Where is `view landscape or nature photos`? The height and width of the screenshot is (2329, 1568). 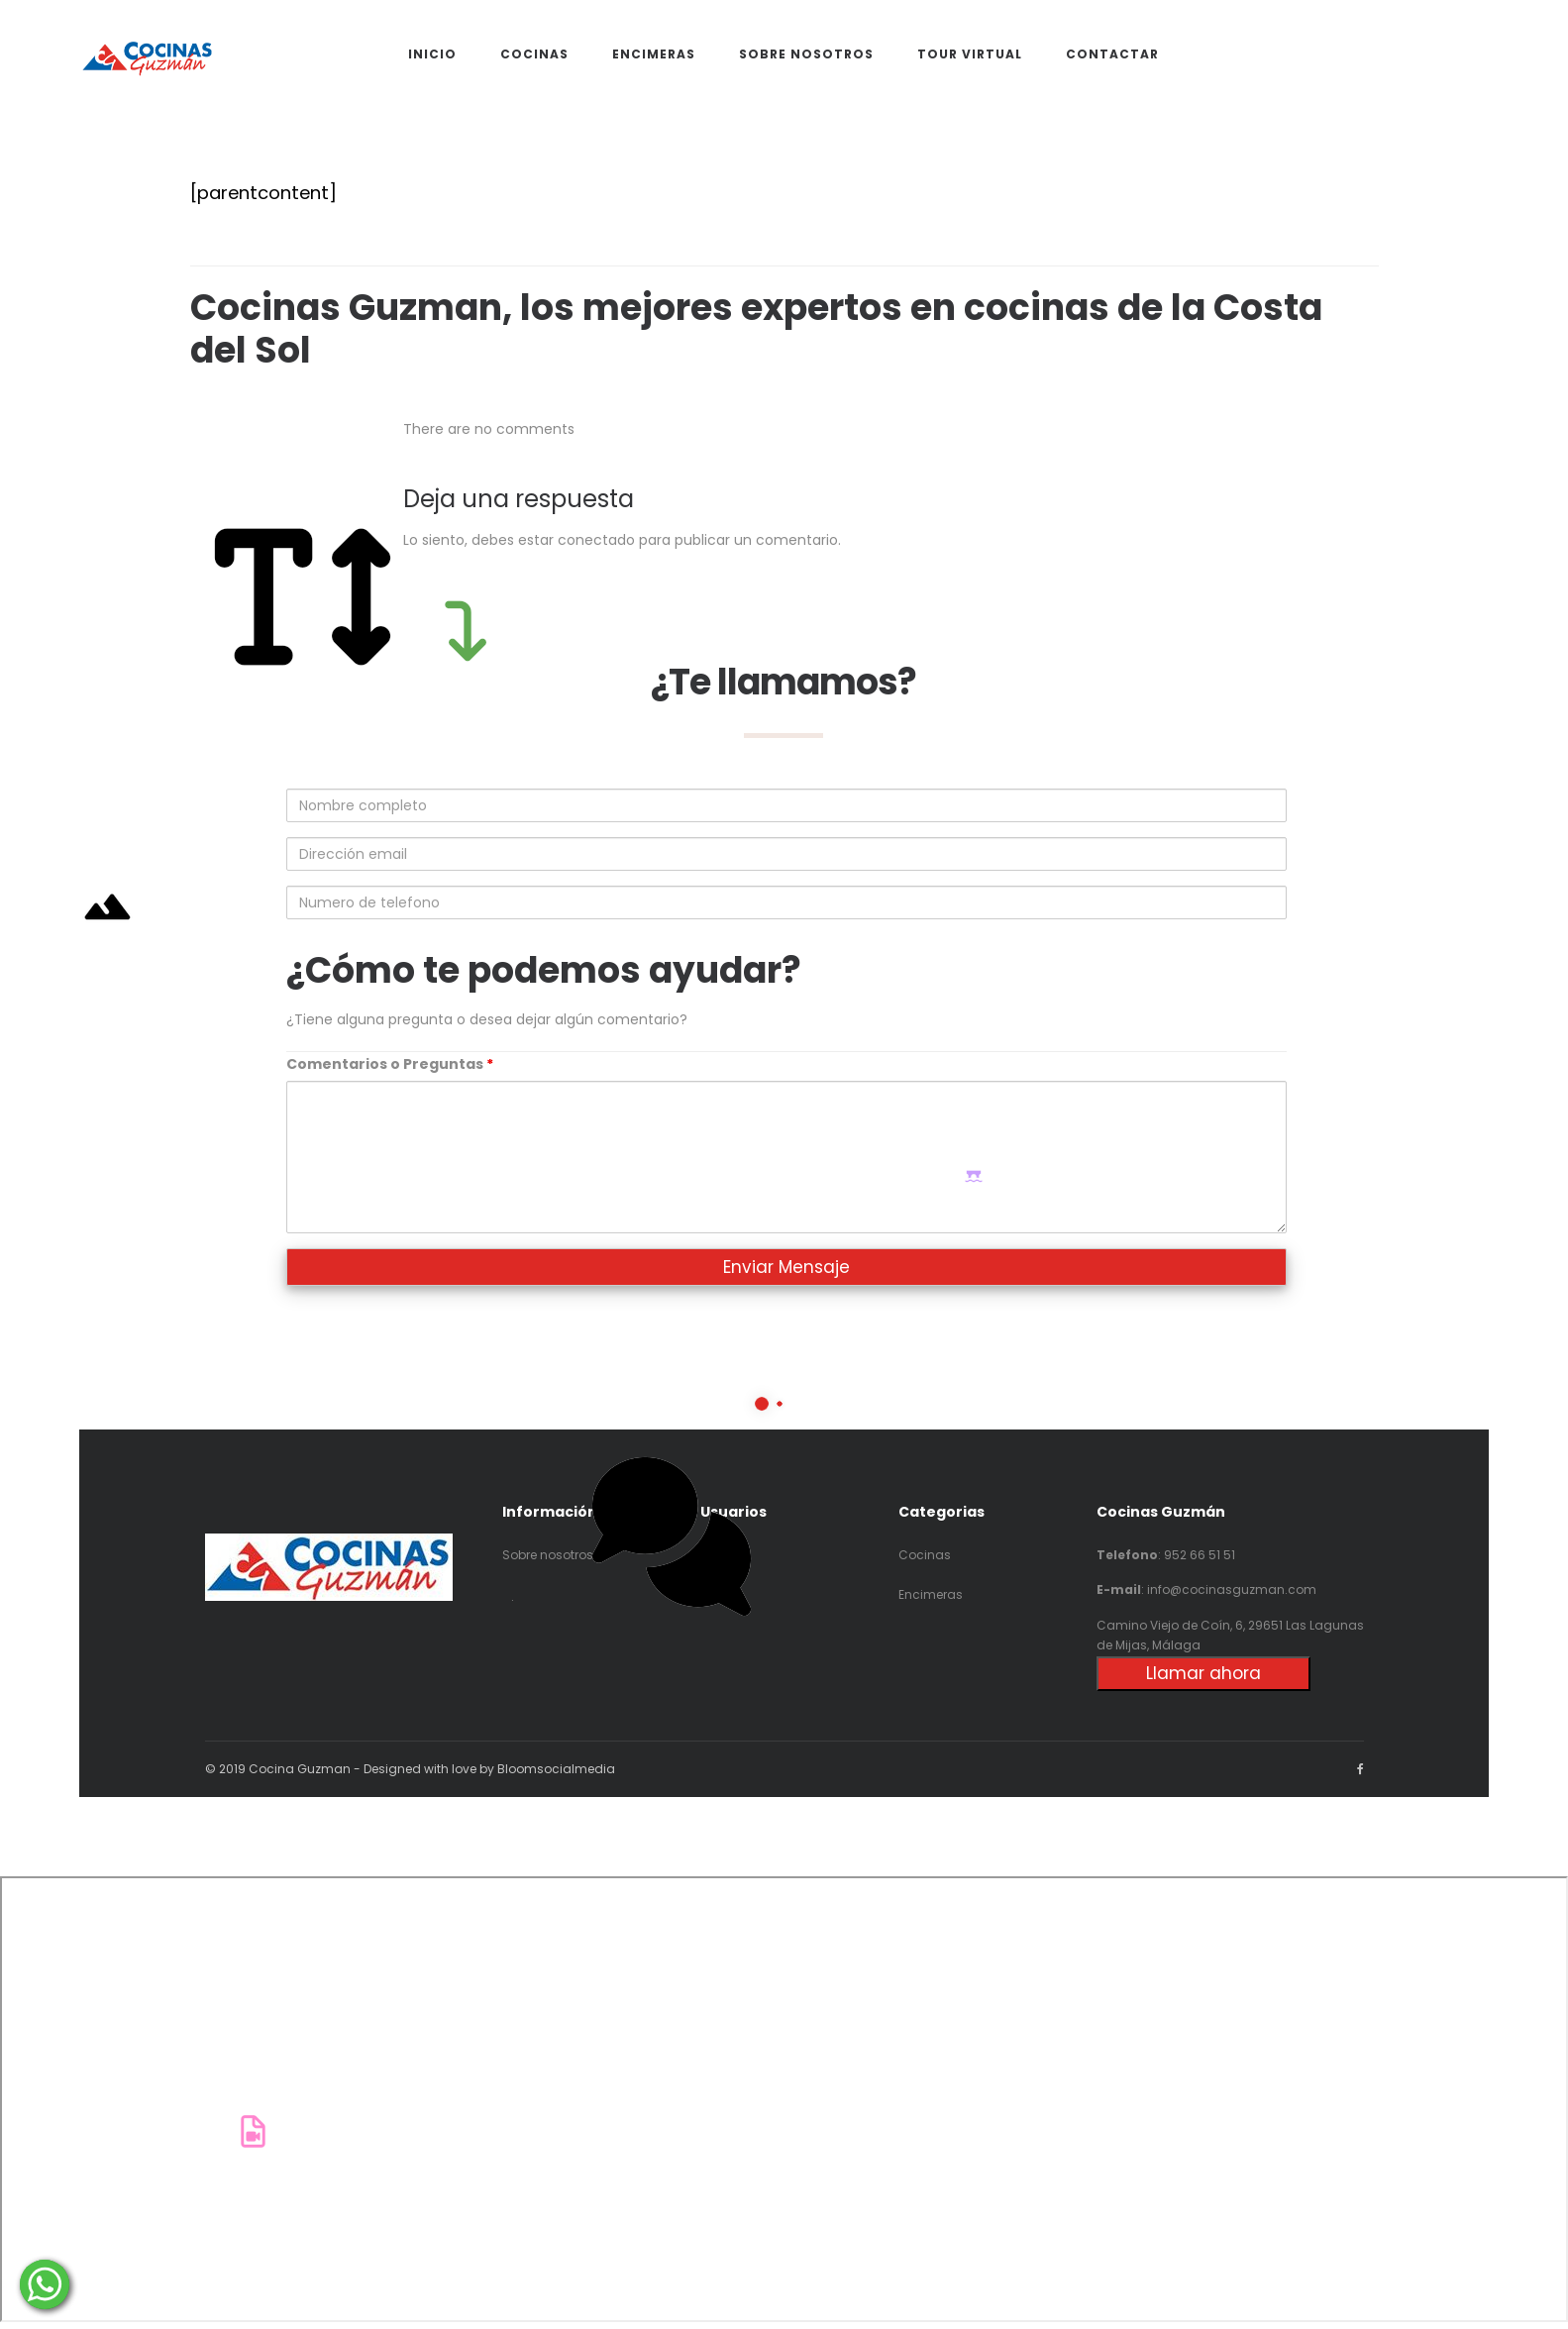
view landscape or nature photos is located at coordinates (107, 905).